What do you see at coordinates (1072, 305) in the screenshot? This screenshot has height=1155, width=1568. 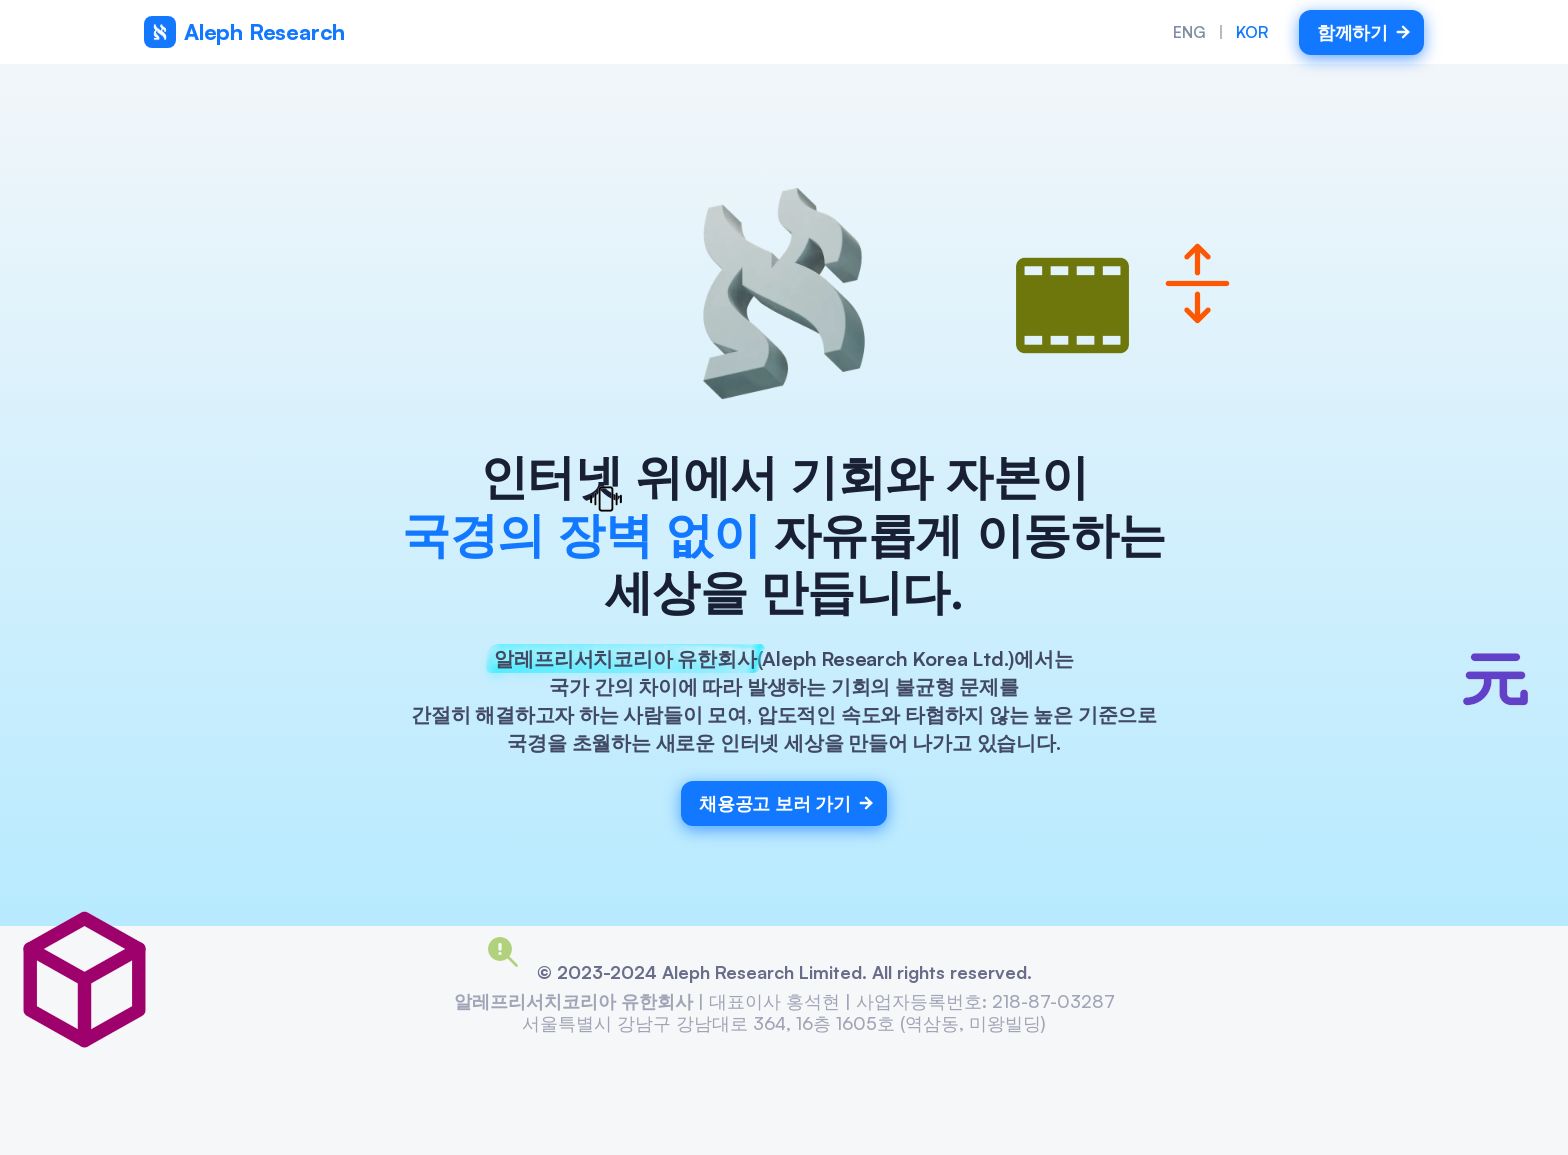 I see `view video or film content` at bounding box center [1072, 305].